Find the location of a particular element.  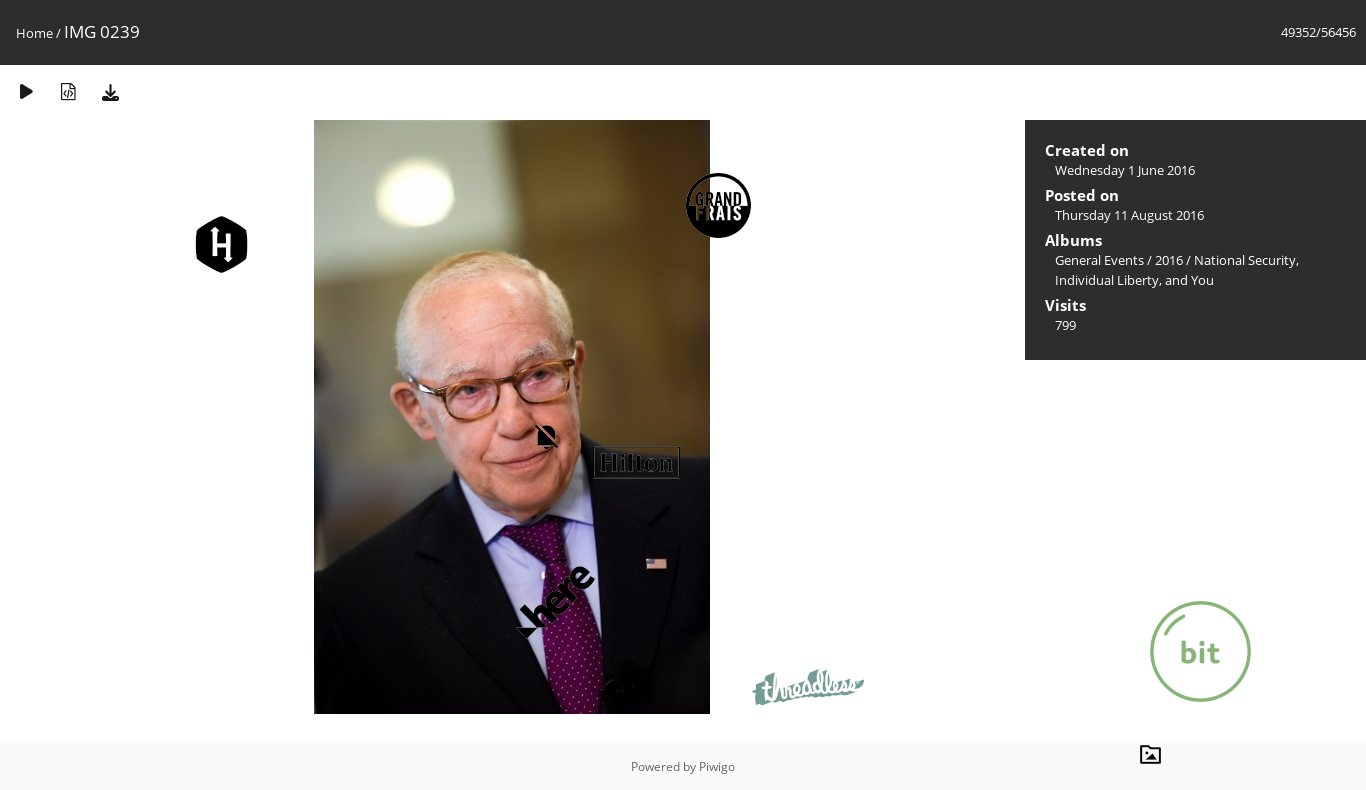

bit component sharing platform logo is located at coordinates (1200, 651).